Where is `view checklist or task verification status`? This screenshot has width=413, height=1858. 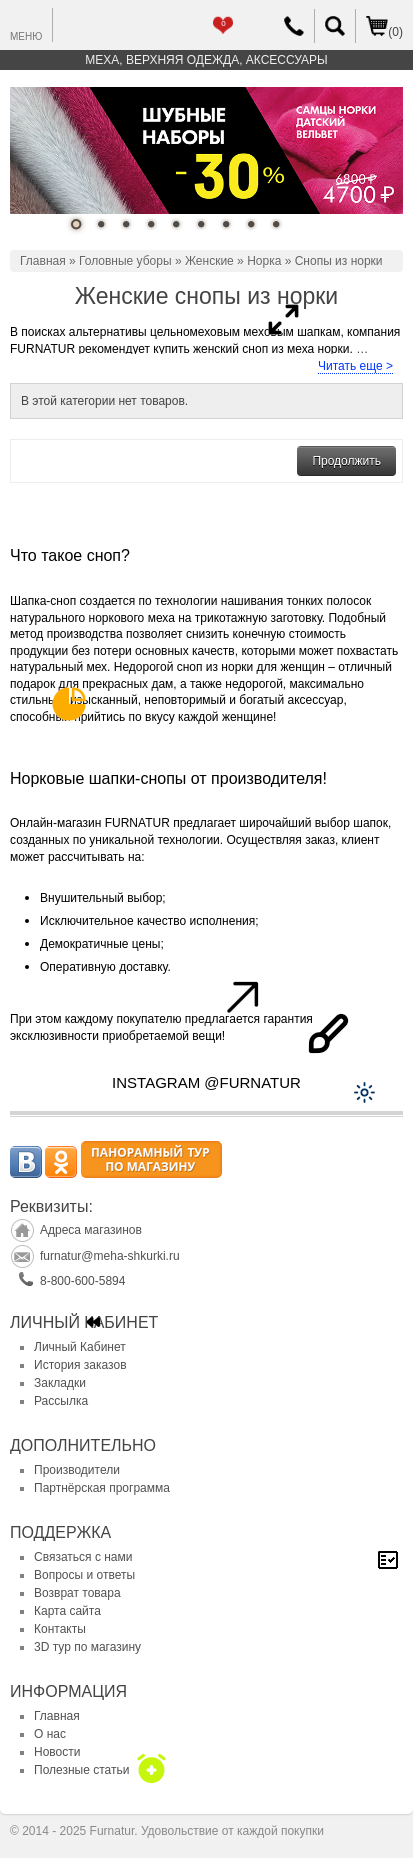
view checklist or task verification status is located at coordinates (388, 1560).